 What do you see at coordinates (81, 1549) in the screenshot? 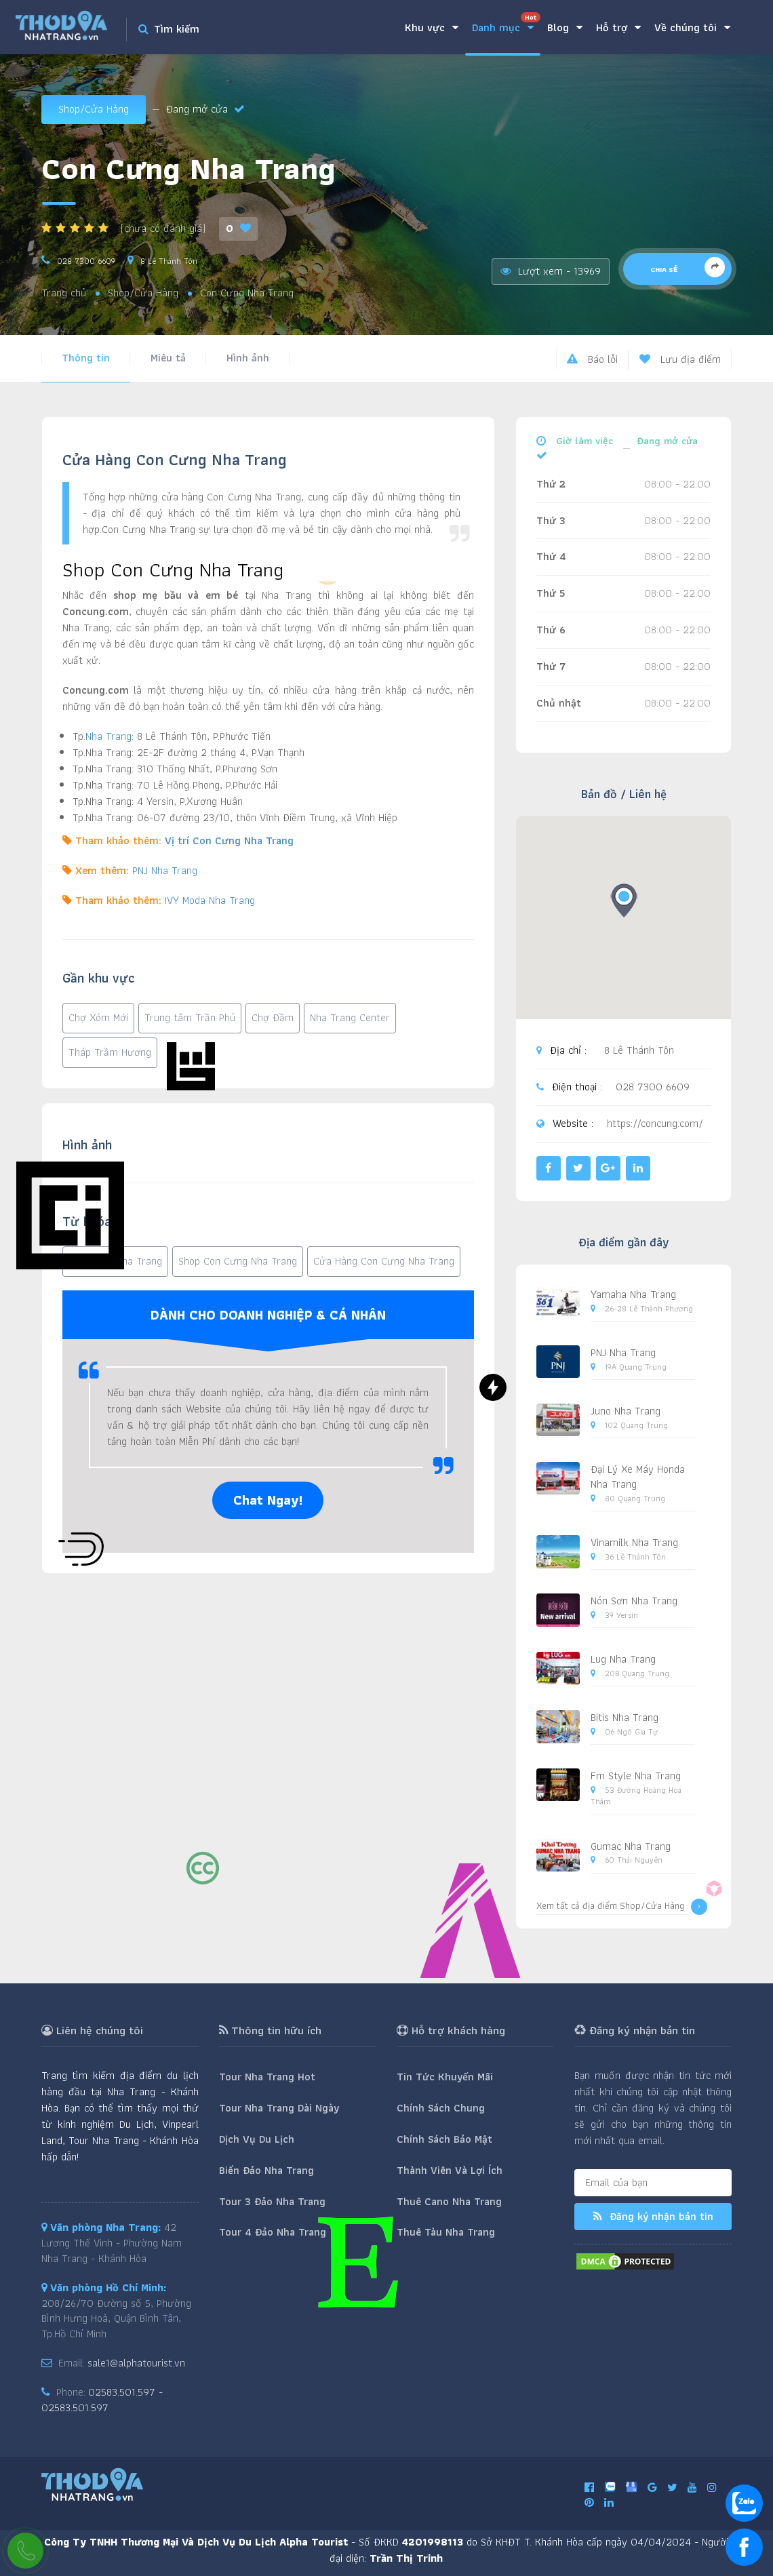
I see `apache druid logo` at bounding box center [81, 1549].